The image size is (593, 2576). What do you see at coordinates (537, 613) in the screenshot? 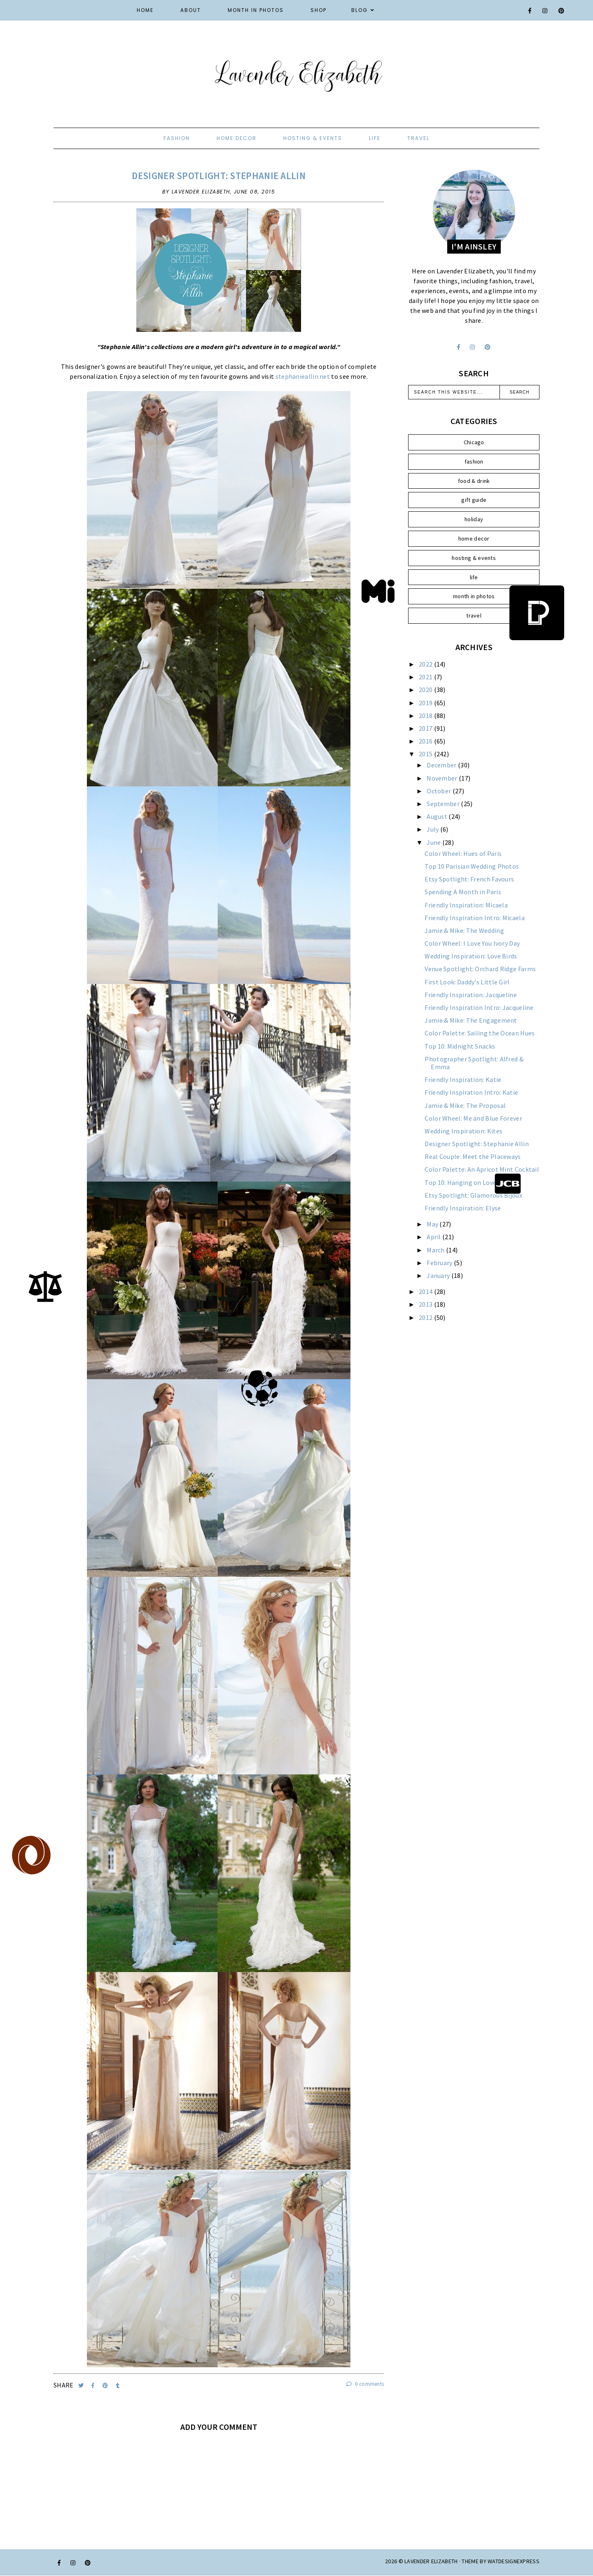
I see `open the Pexels app or website` at bounding box center [537, 613].